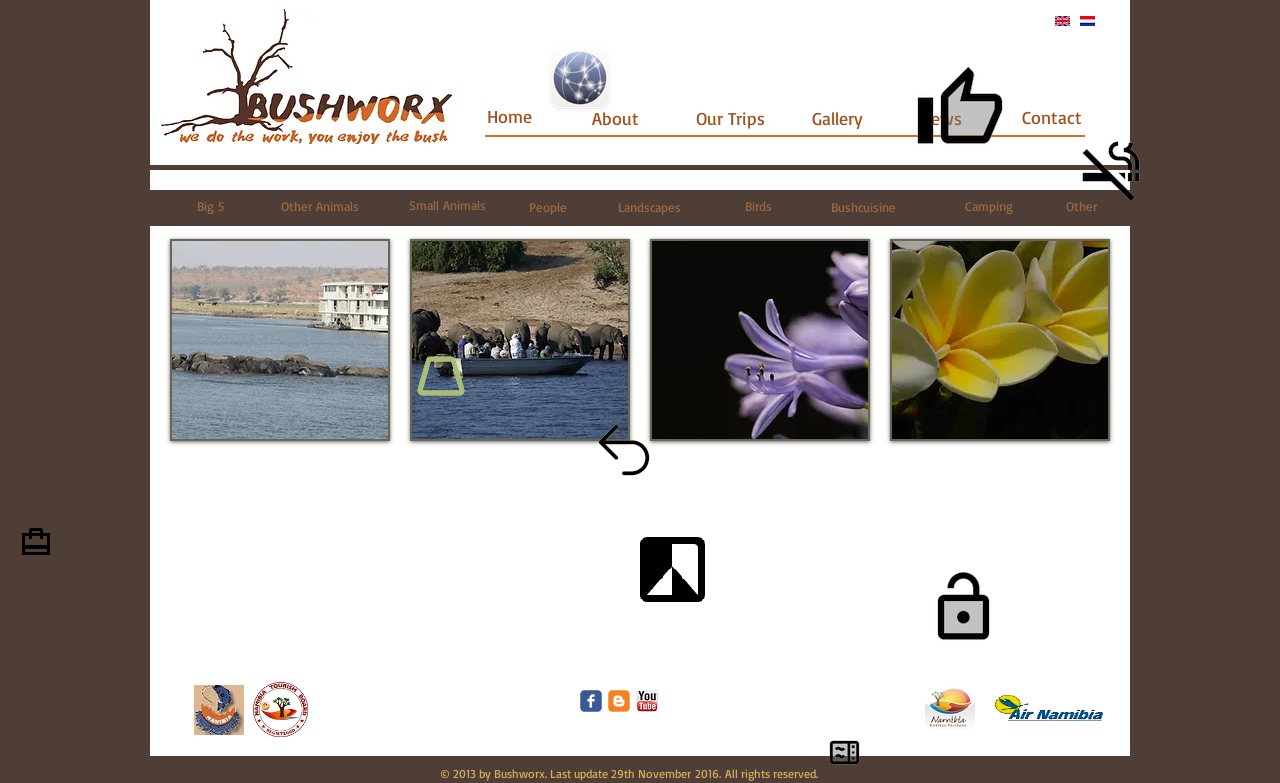  Describe the element at coordinates (1111, 170) in the screenshot. I see `indicates a smoke-free or no smoking area` at that location.